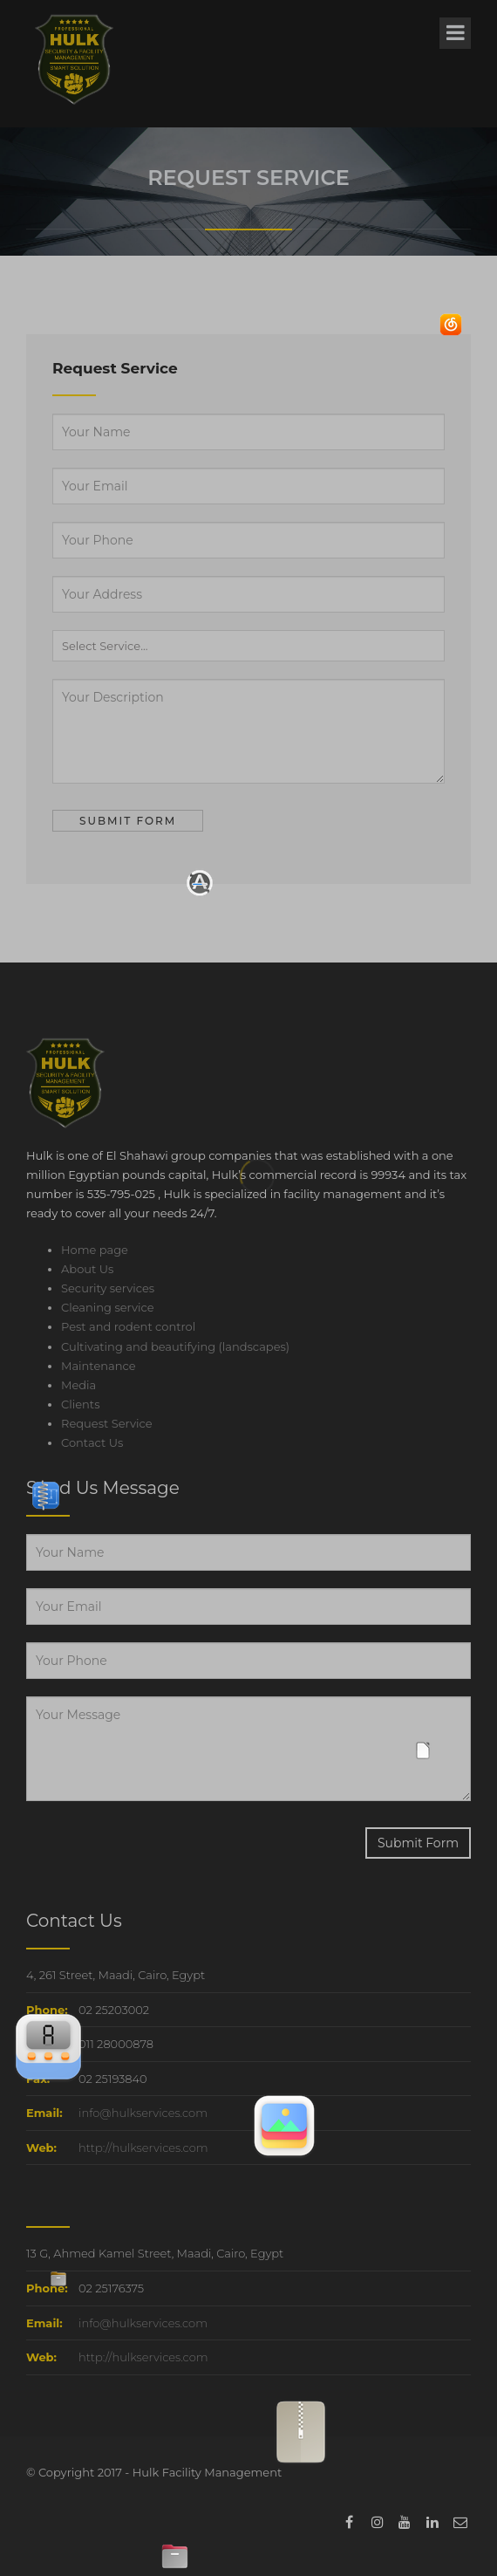 The image size is (497, 2576). I want to click on open file manager application, so click(174, 2556).